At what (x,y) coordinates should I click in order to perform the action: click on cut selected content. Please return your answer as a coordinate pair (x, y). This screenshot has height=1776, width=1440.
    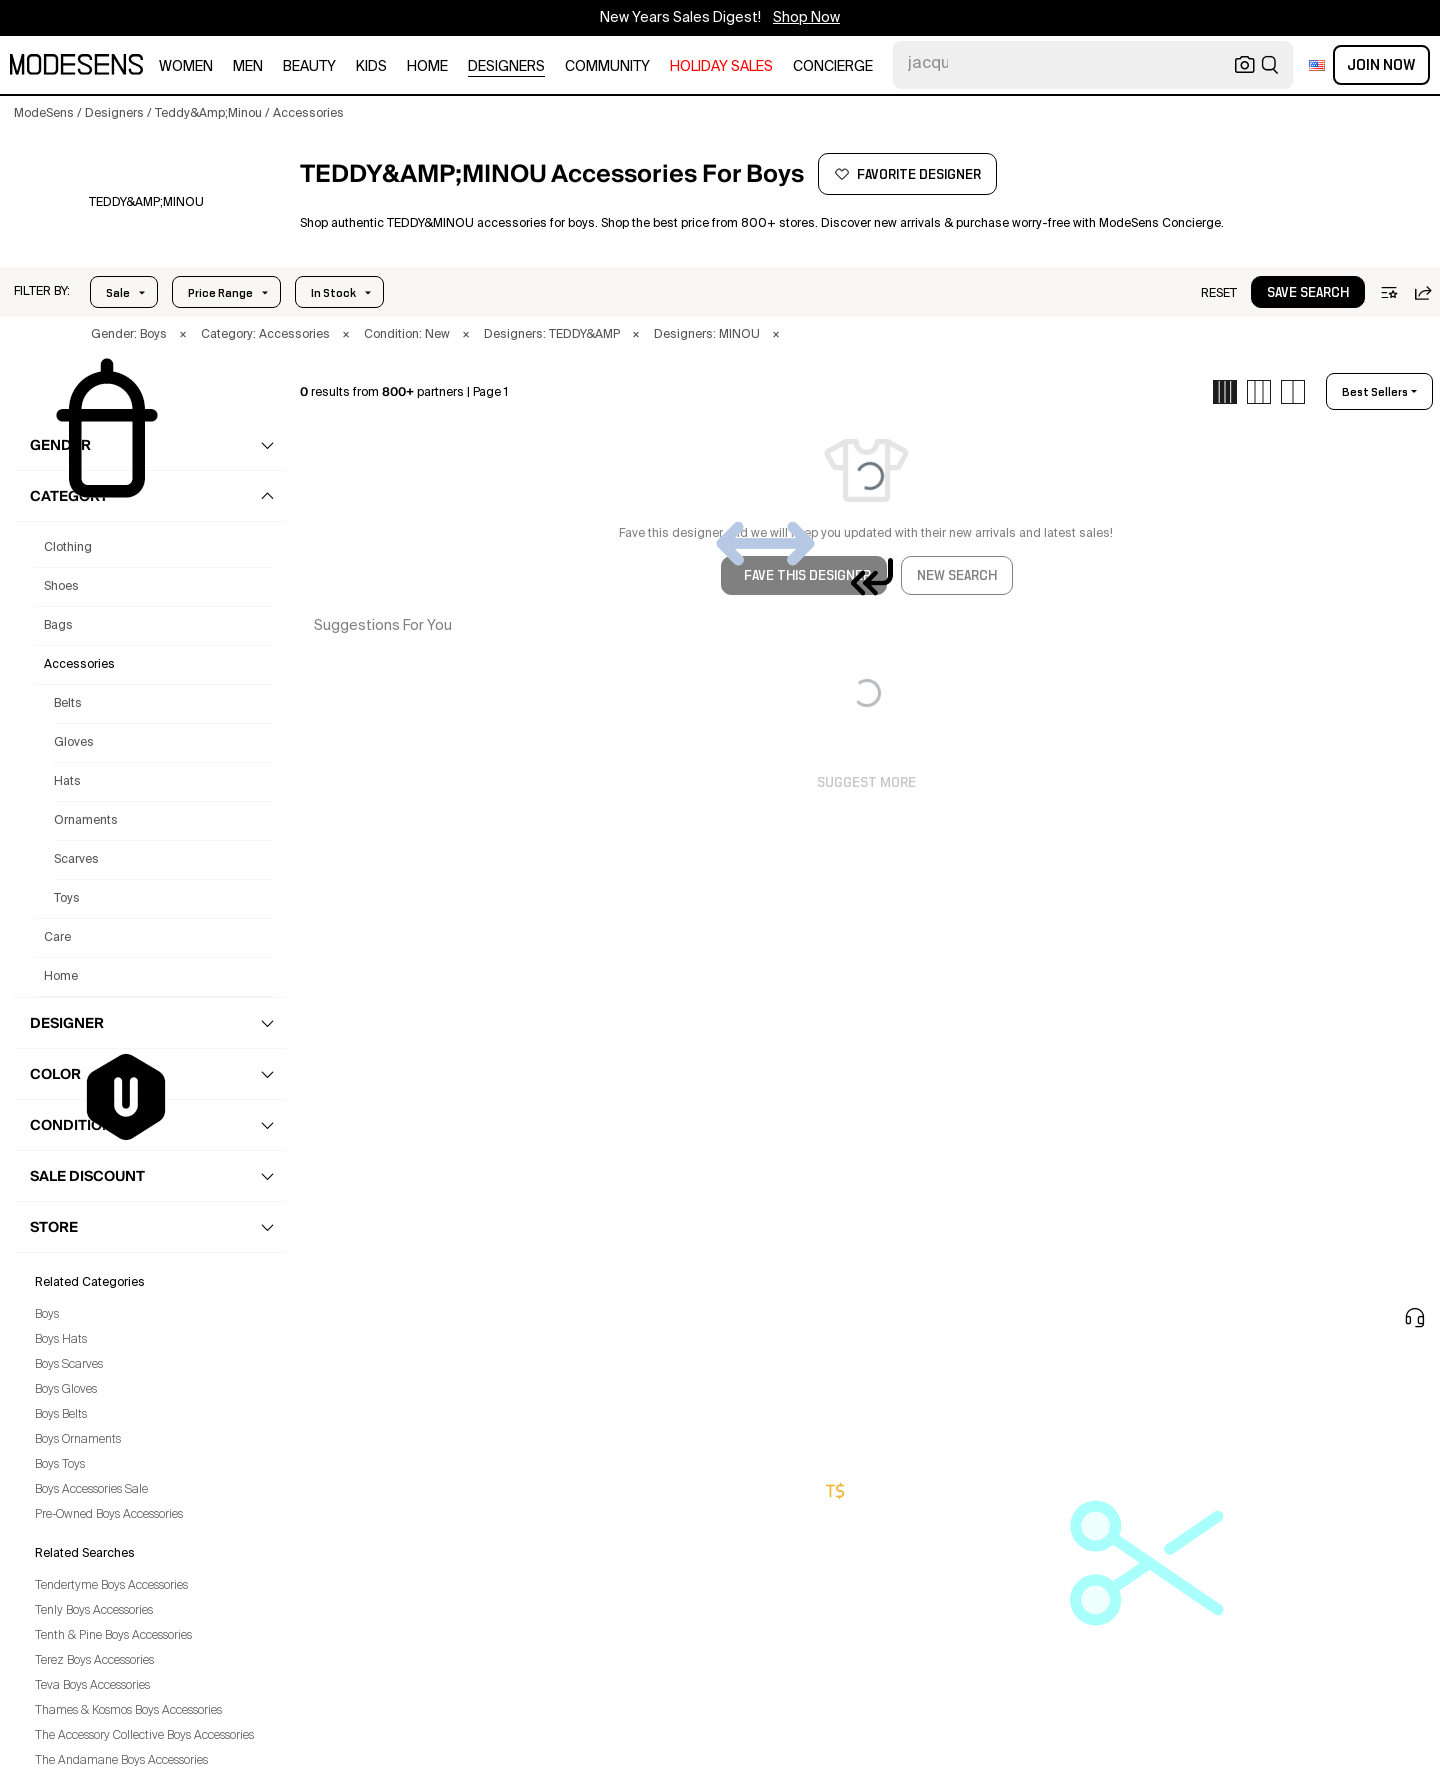
    Looking at the image, I should click on (1144, 1563).